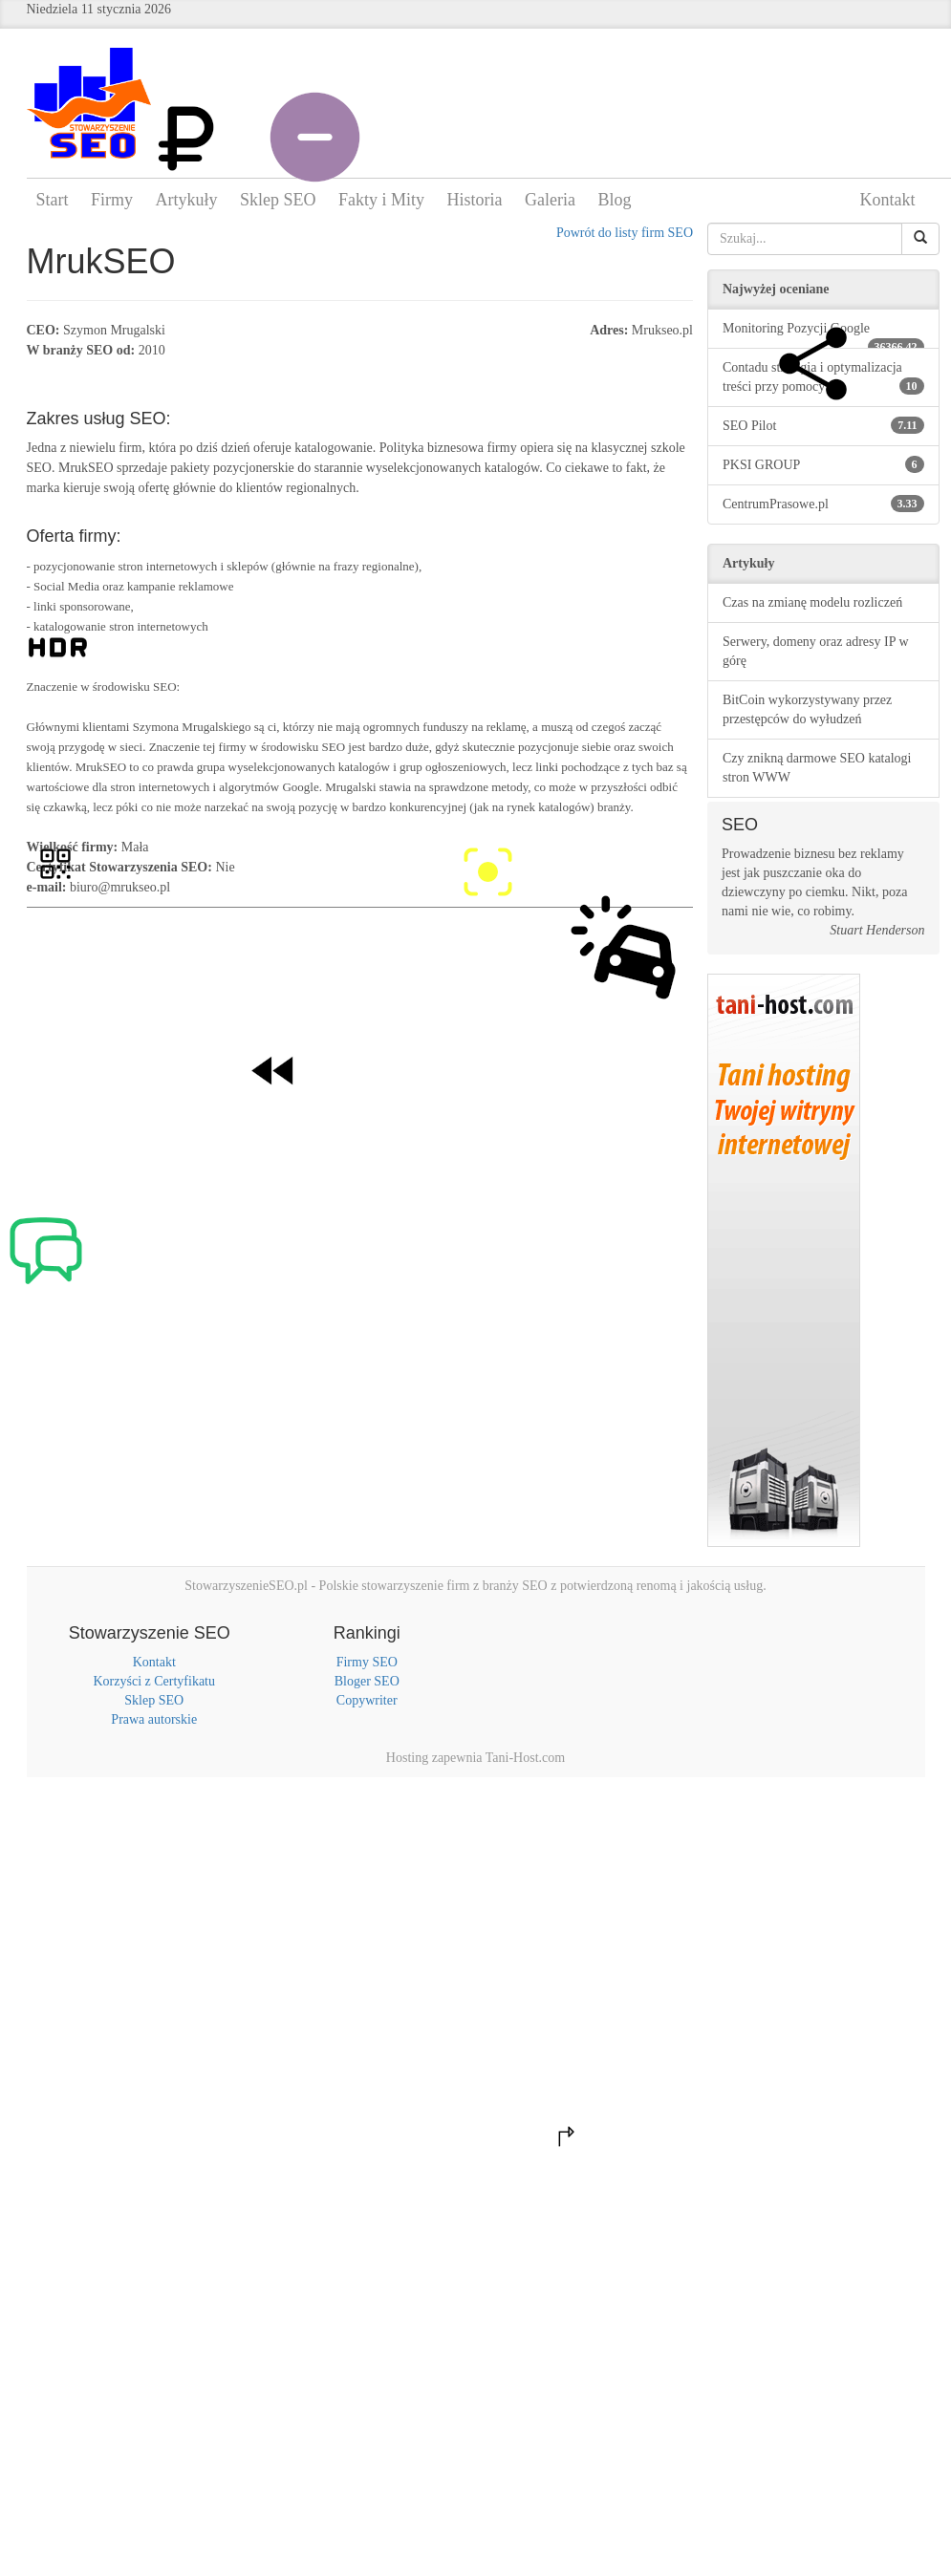 The image size is (951, 2576). What do you see at coordinates (314, 137) in the screenshot?
I see `remove an item from a list or collection` at bounding box center [314, 137].